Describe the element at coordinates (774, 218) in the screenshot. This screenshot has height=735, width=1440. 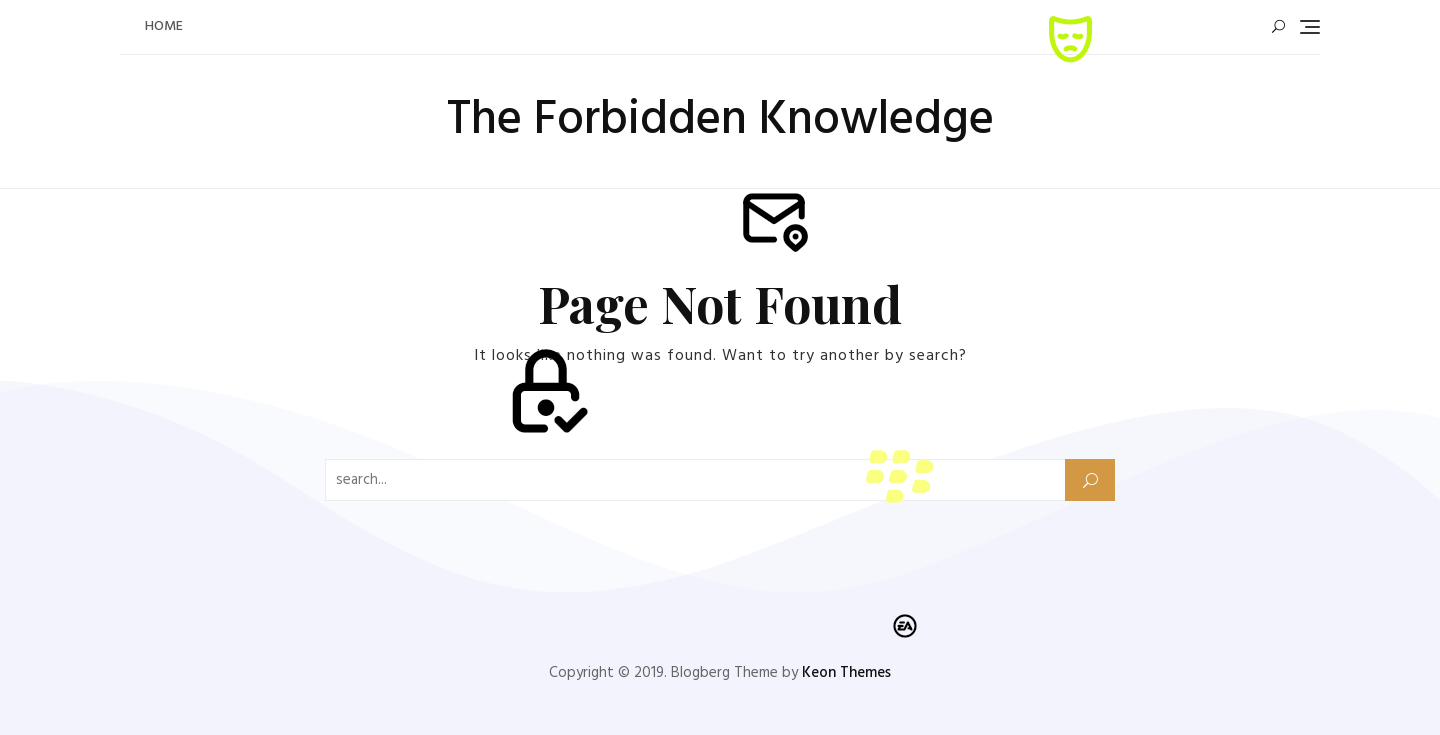
I see `view location-tagged emails` at that location.